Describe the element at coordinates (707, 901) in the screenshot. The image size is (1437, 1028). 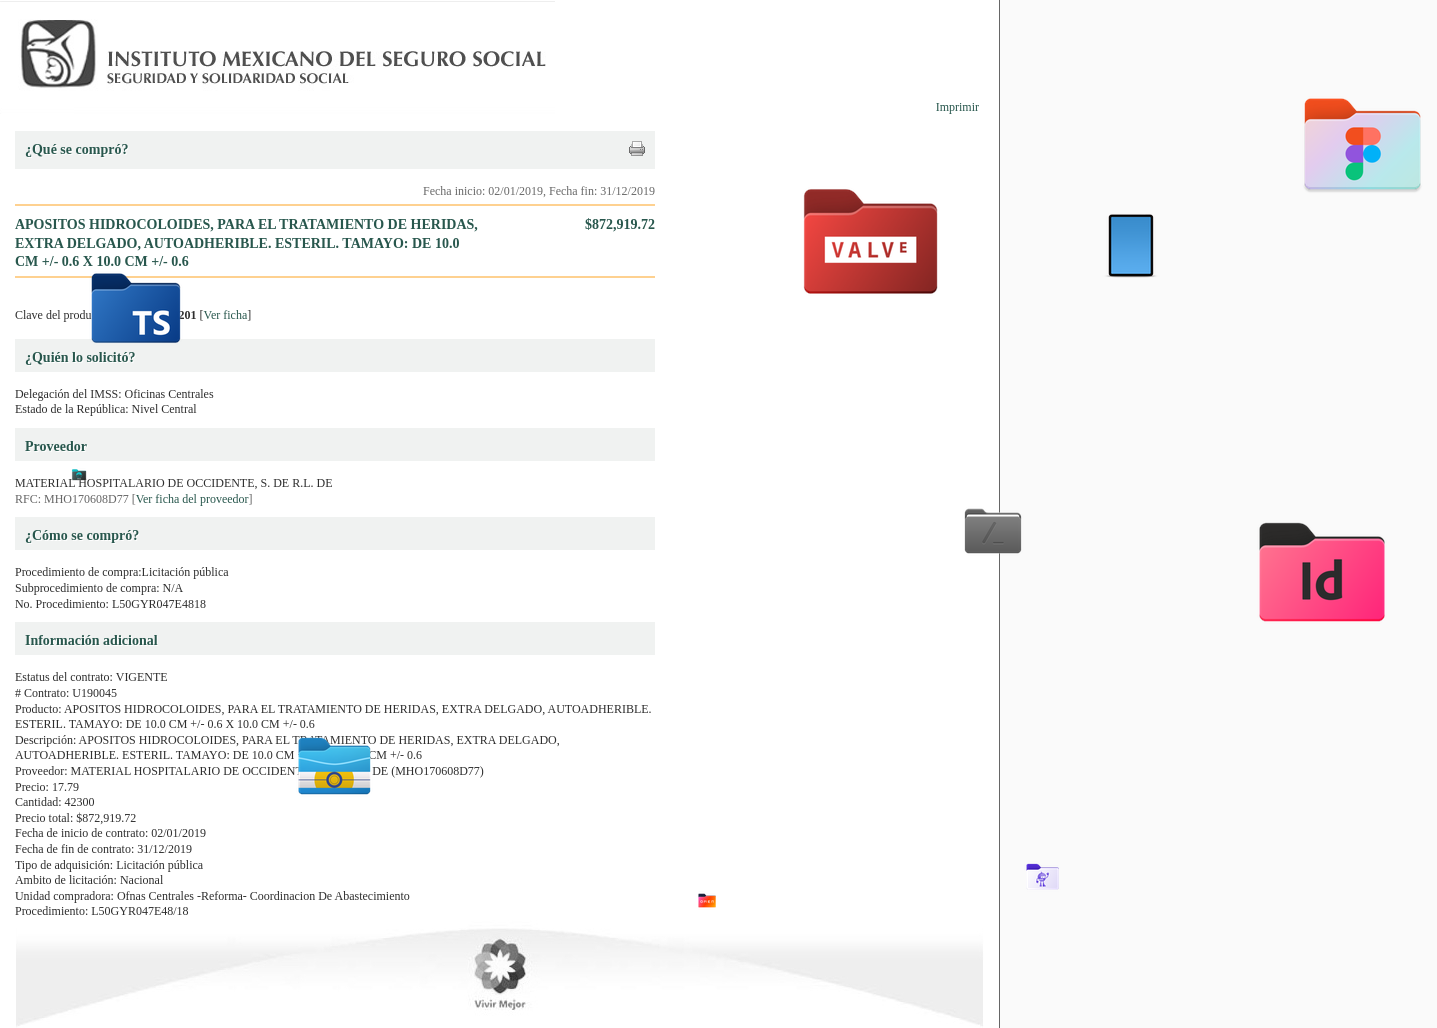
I see `folder for HP Omen gaming software or files` at that location.